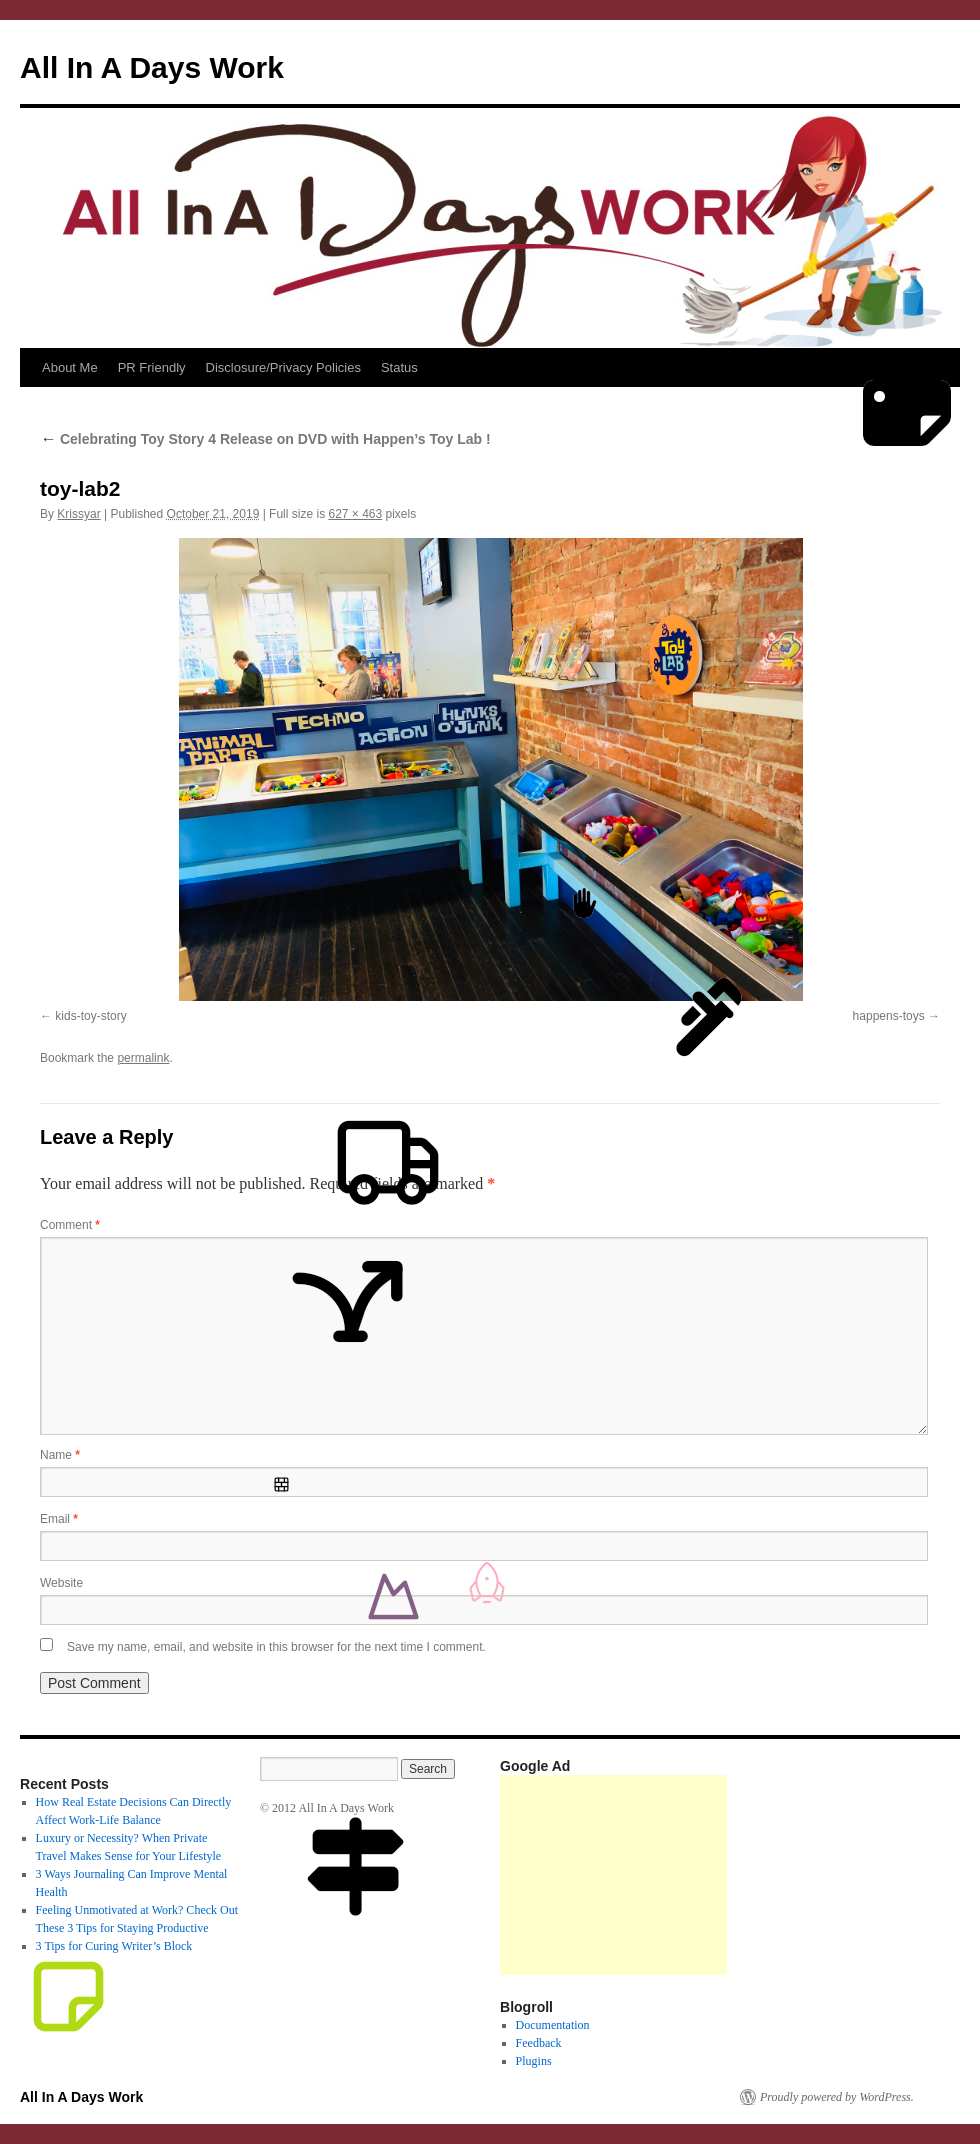 The width and height of the screenshot is (980, 2144). What do you see at coordinates (68, 1996) in the screenshot?
I see `add a sticker to your message` at bounding box center [68, 1996].